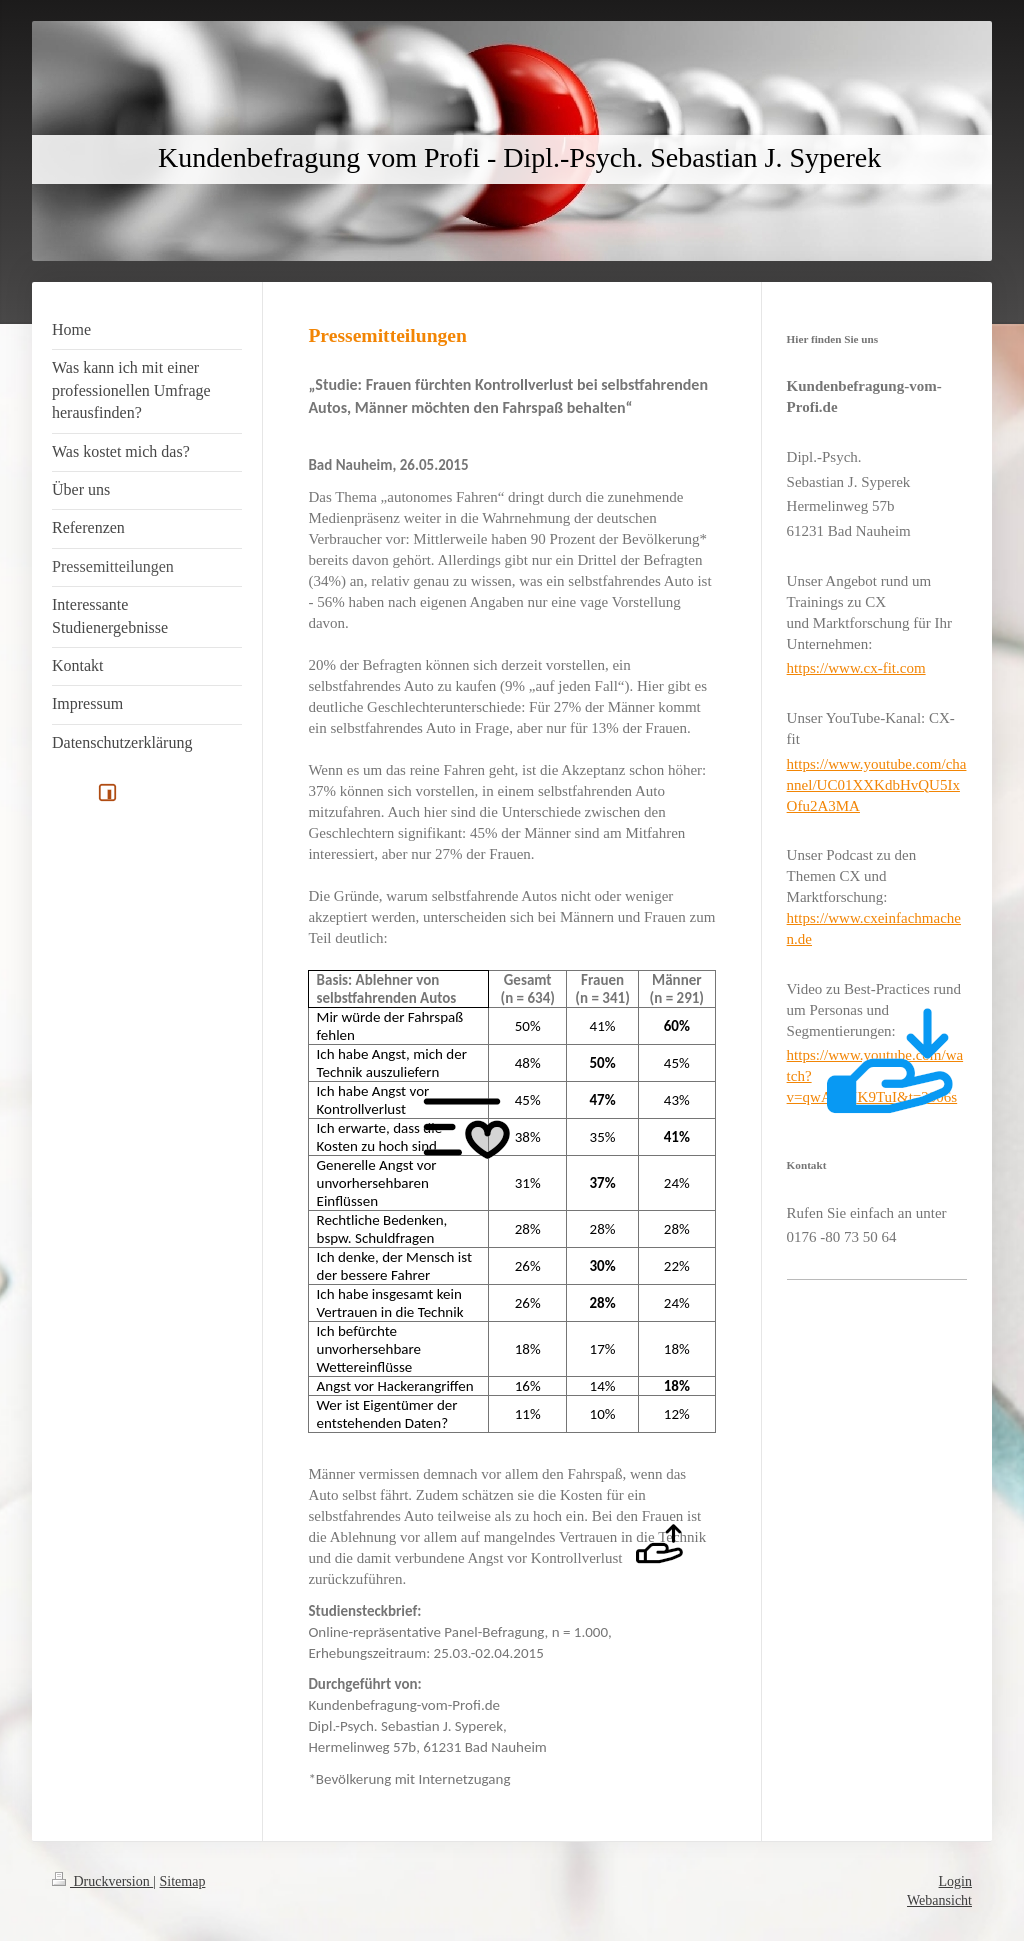  What do you see at coordinates (661, 1546) in the screenshot?
I see `upload or share from your hand` at bounding box center [661, 1546].